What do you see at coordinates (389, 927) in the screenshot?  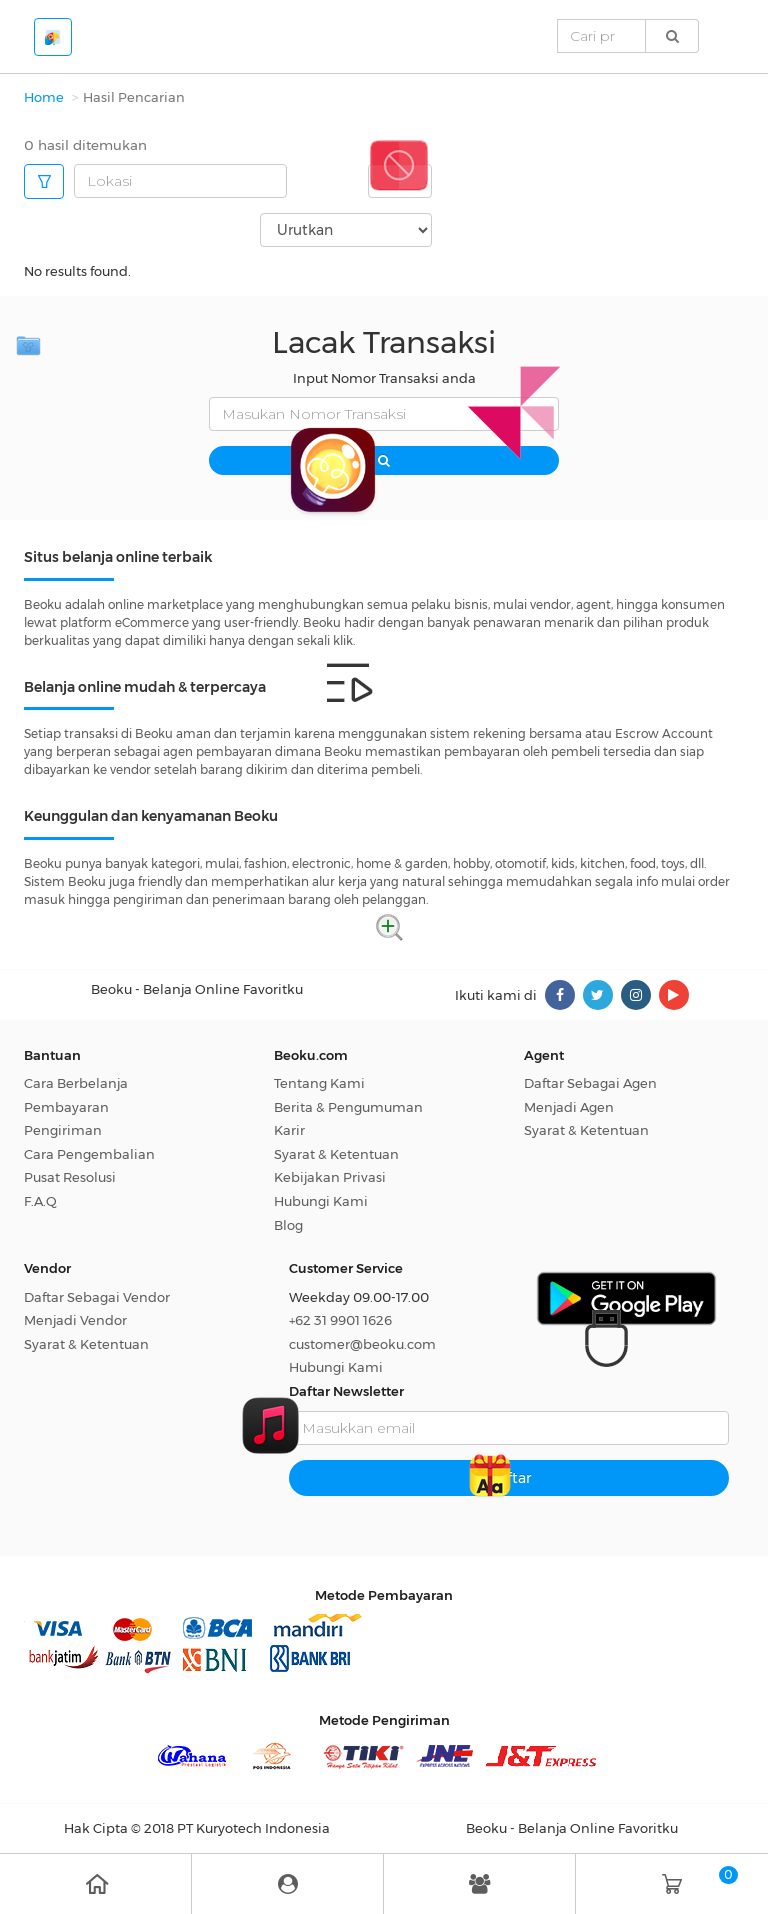 I see `zoom in on the current view` at bounding box center [389, 927].